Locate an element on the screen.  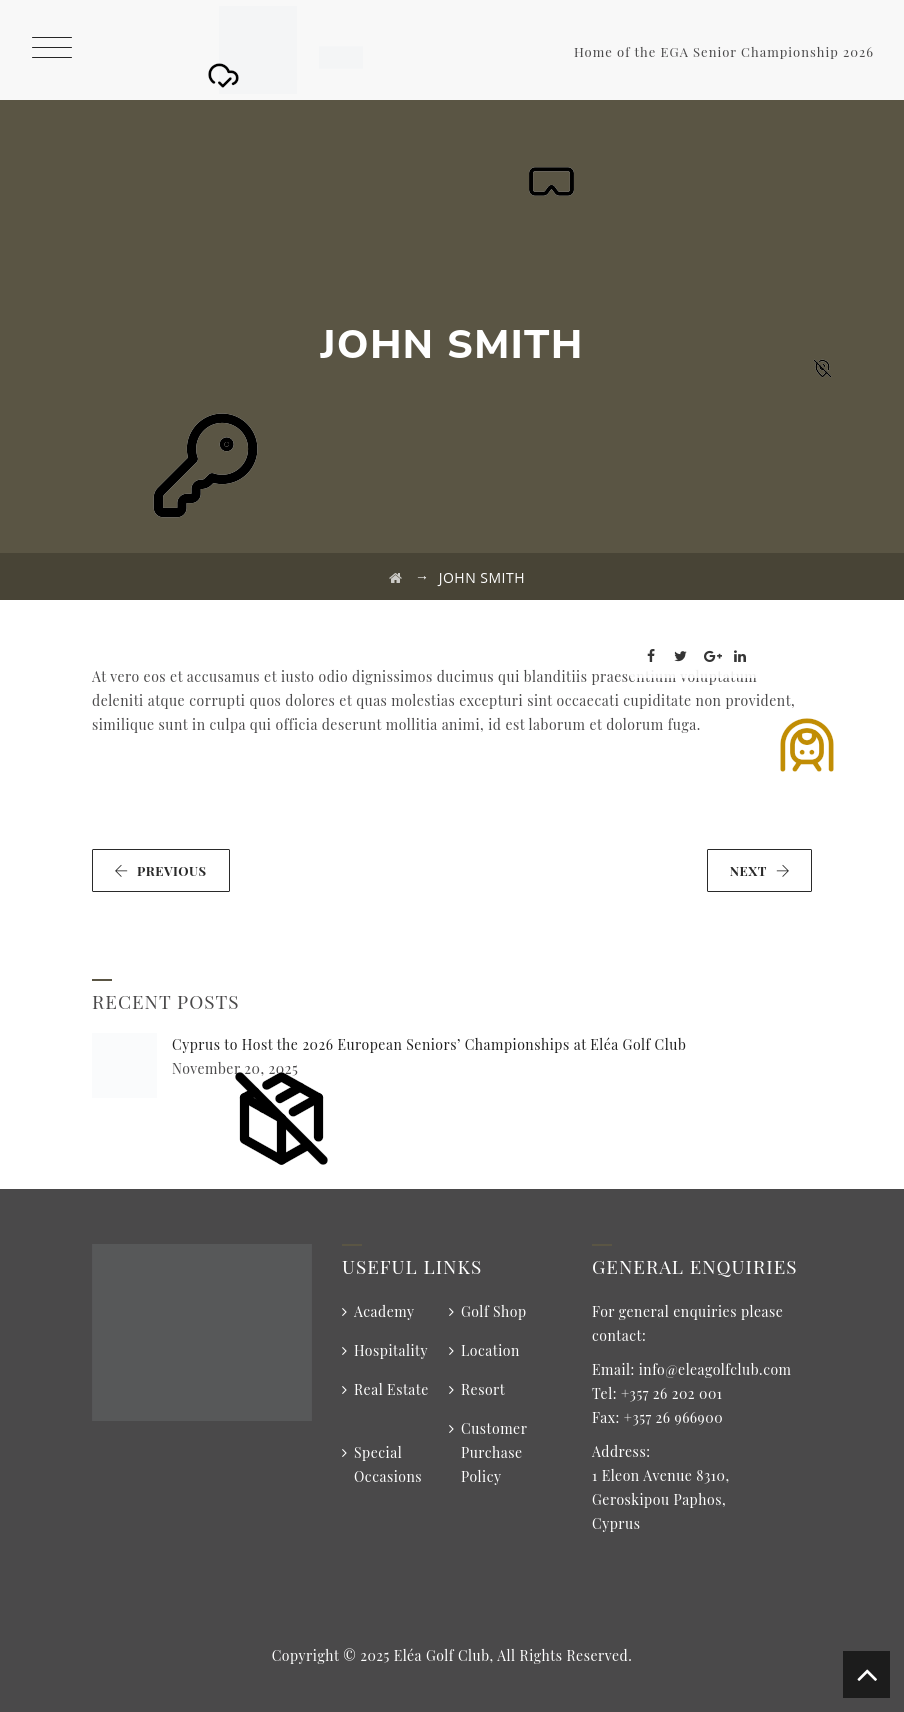
view train or rail transit options is located at coordinates (807, 745).